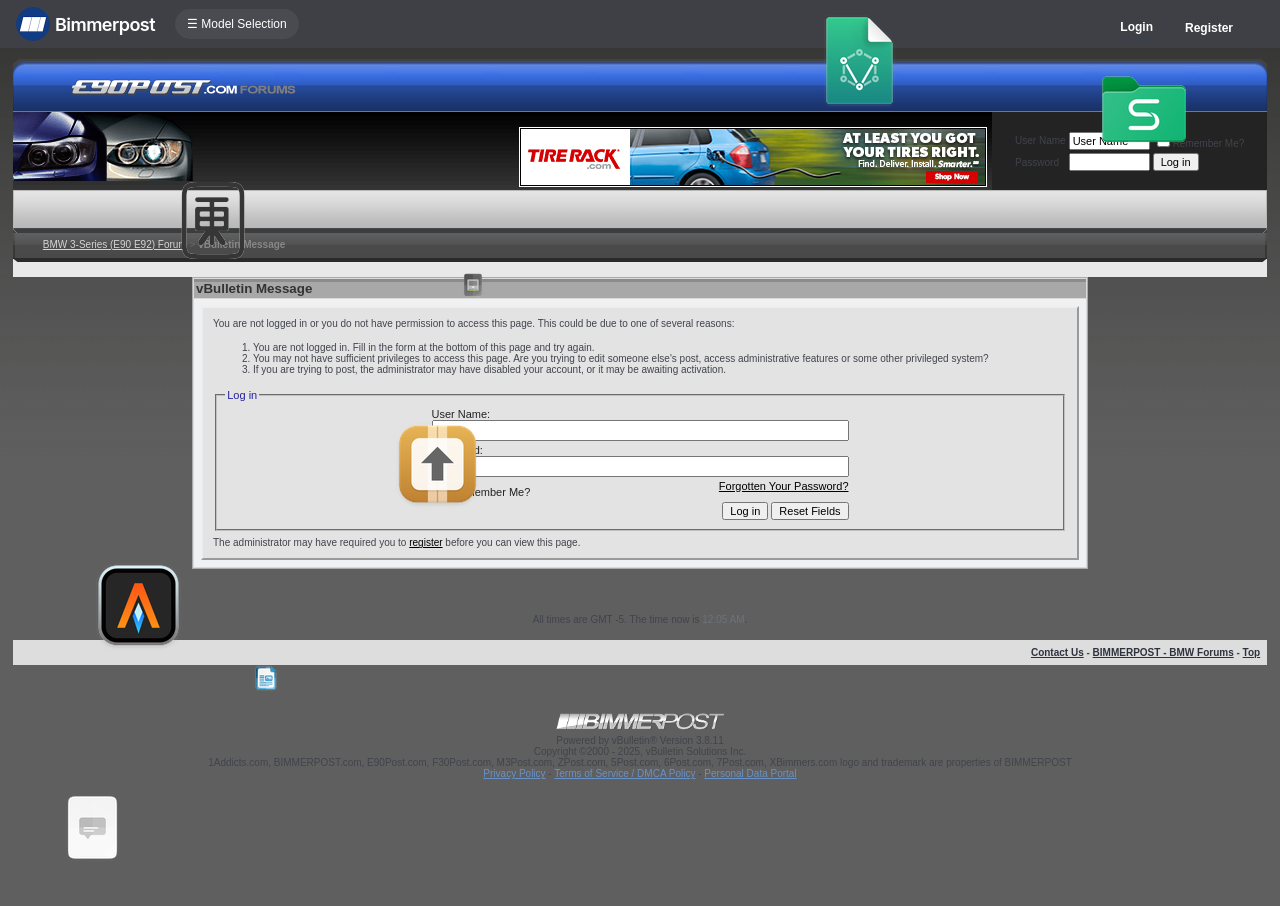 Image resolution: width=1280 pixels, height=906 pixels. Describe the element at coordinates (92, 827) in the screenshot. I see `a subrip subtitle file (.srt)` at that location.